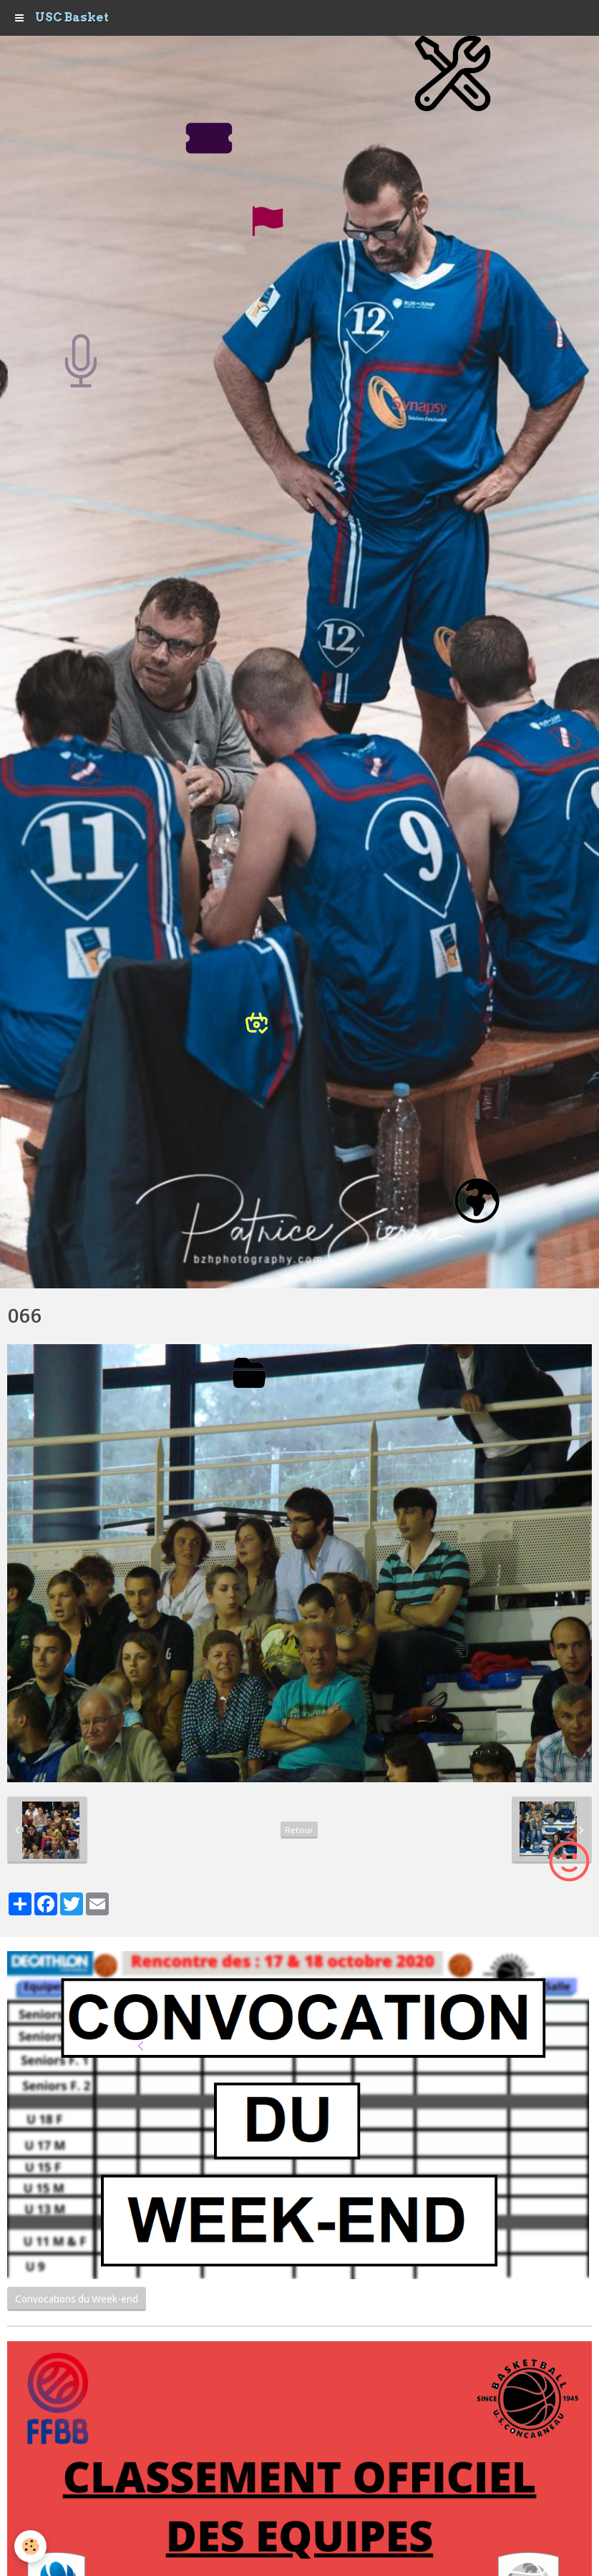 This screenshot has width=599, height=2576. Describe the element at coordinates (268, 221) in the screenshot. I see `flag or report content` at that location.